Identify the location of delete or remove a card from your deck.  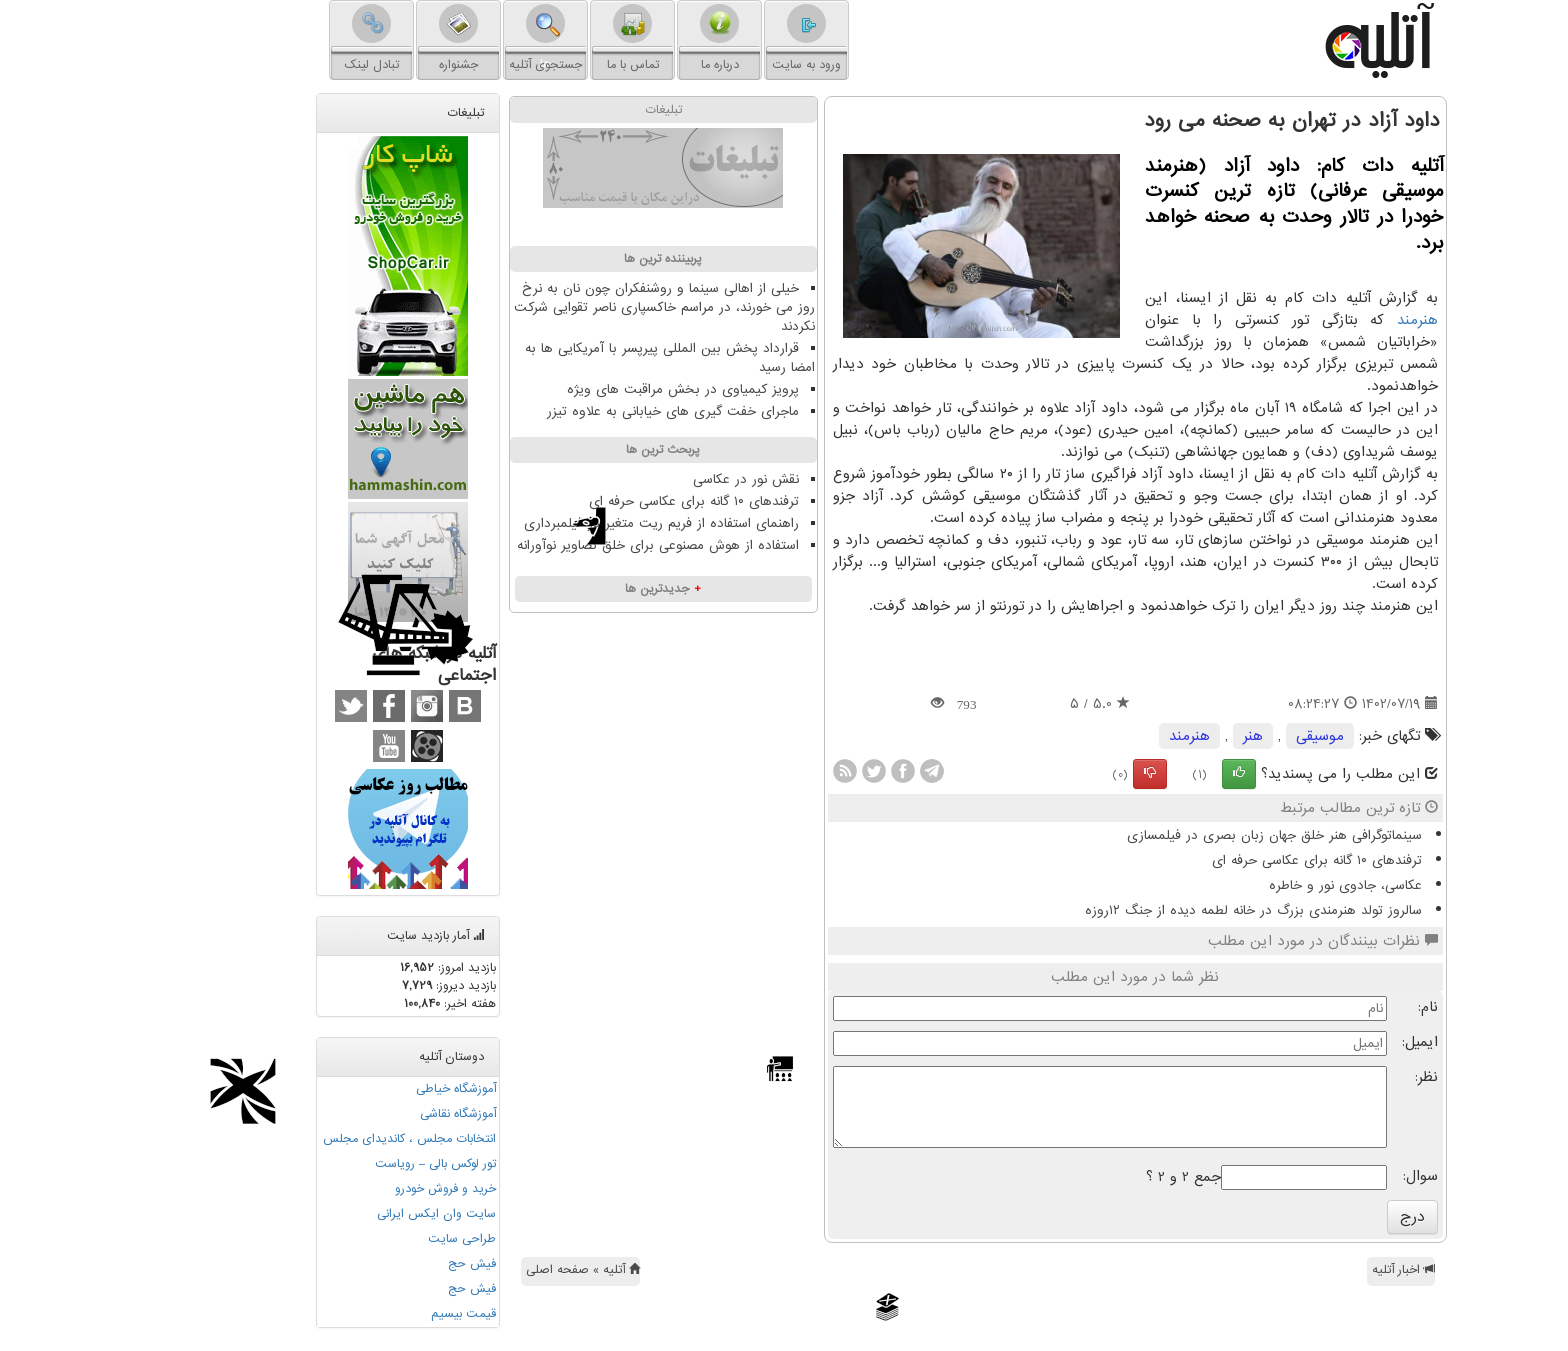
(887, 1305).